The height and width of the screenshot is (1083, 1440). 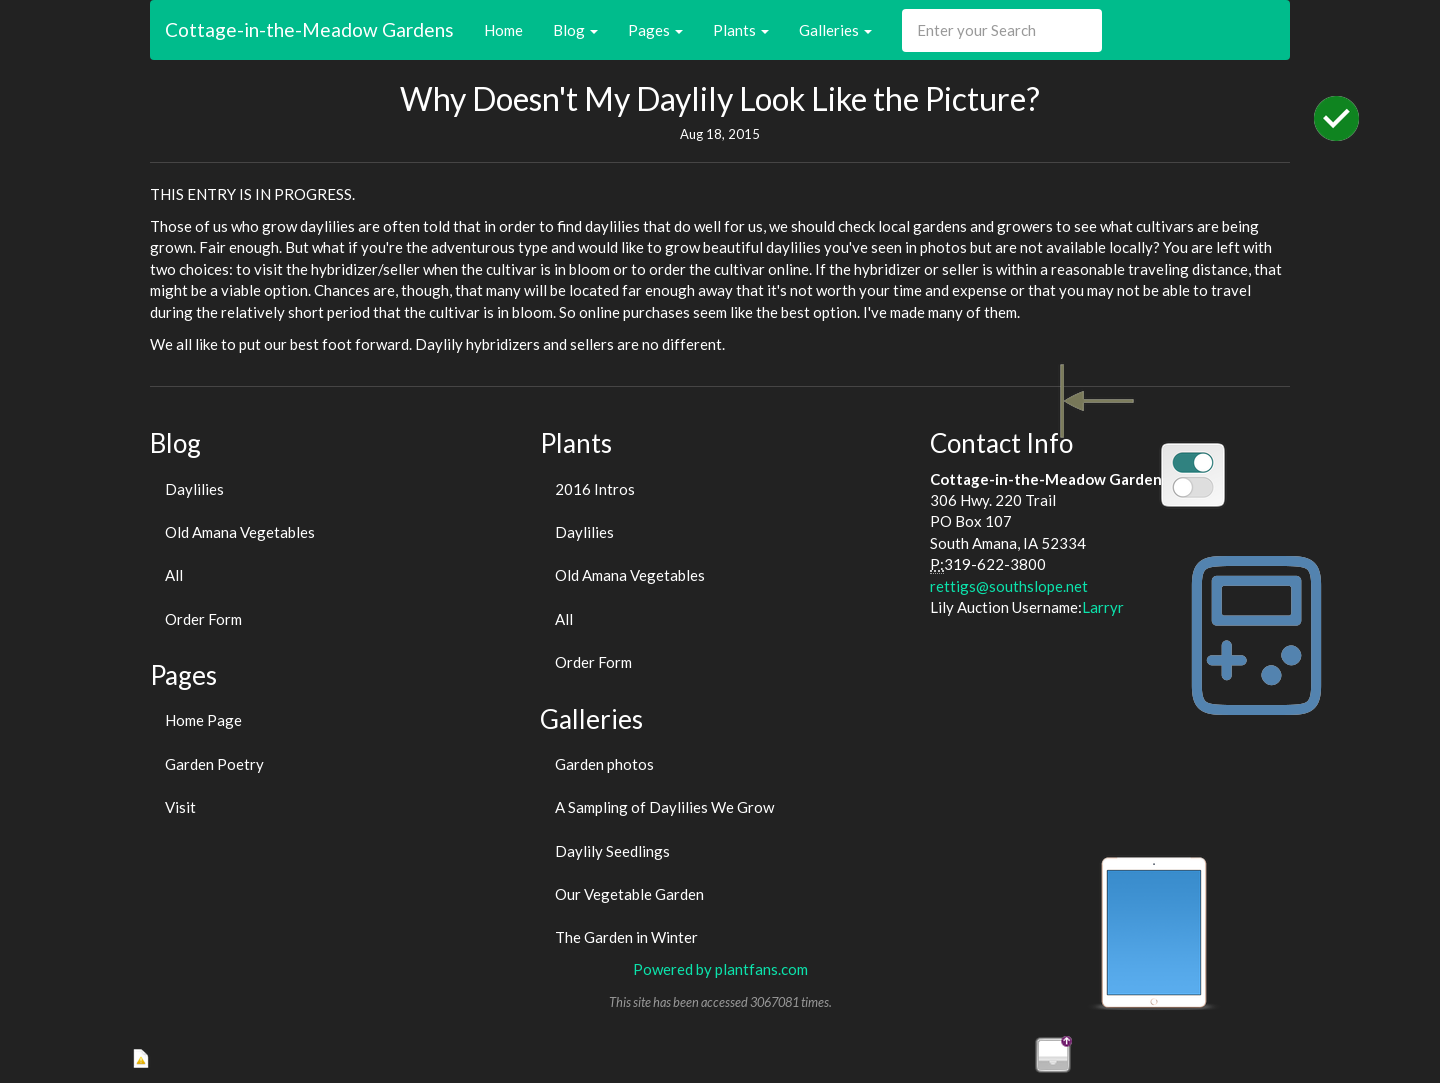 I want to click on report a problem or issue with a file, so click(x=141, y=1059).